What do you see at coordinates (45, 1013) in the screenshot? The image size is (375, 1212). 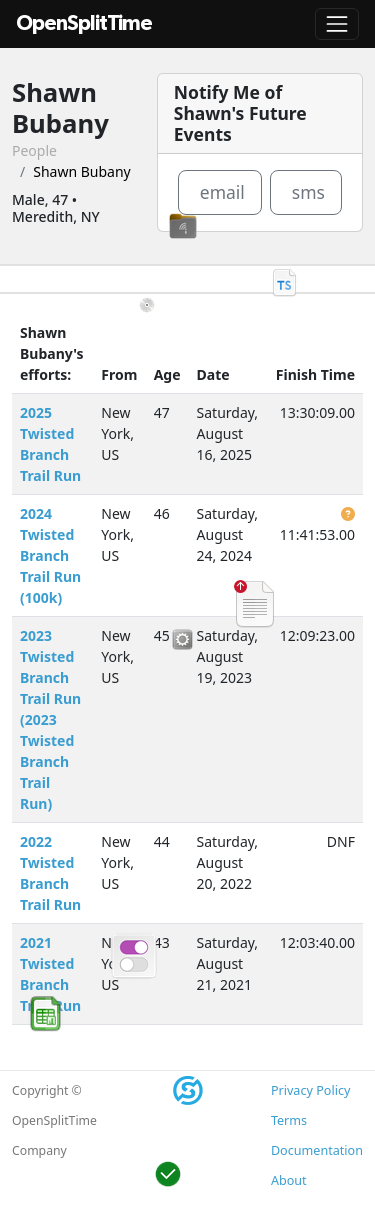 I see `open a libreoffice calc spreadsheet file` at bounding box center [45, 1013].